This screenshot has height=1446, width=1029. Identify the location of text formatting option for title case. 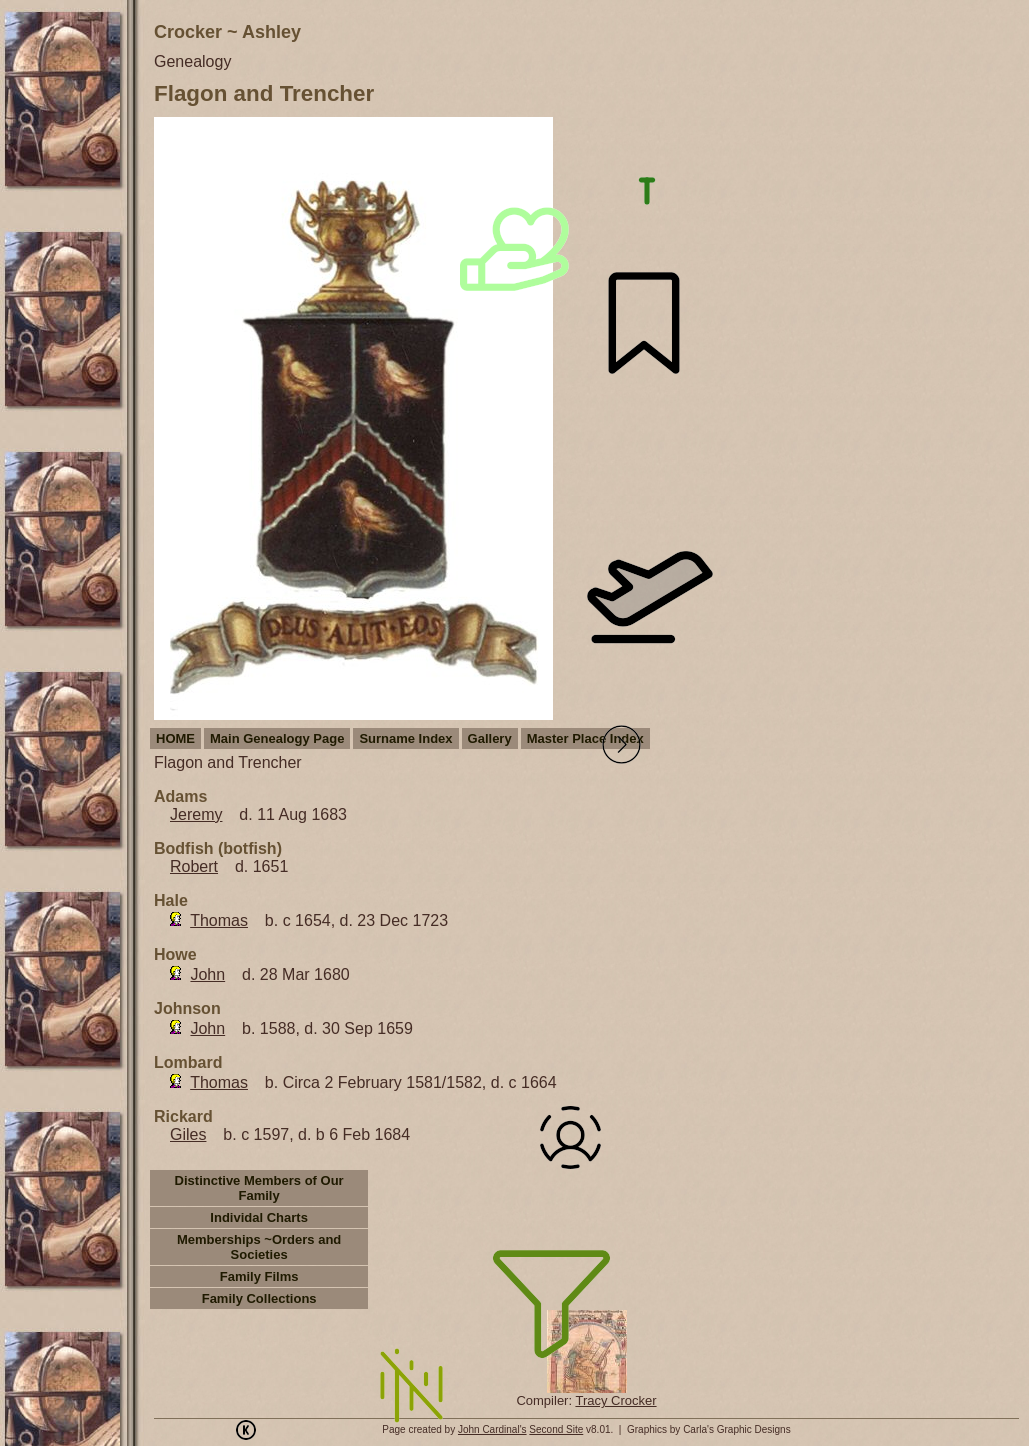
(647, 191).